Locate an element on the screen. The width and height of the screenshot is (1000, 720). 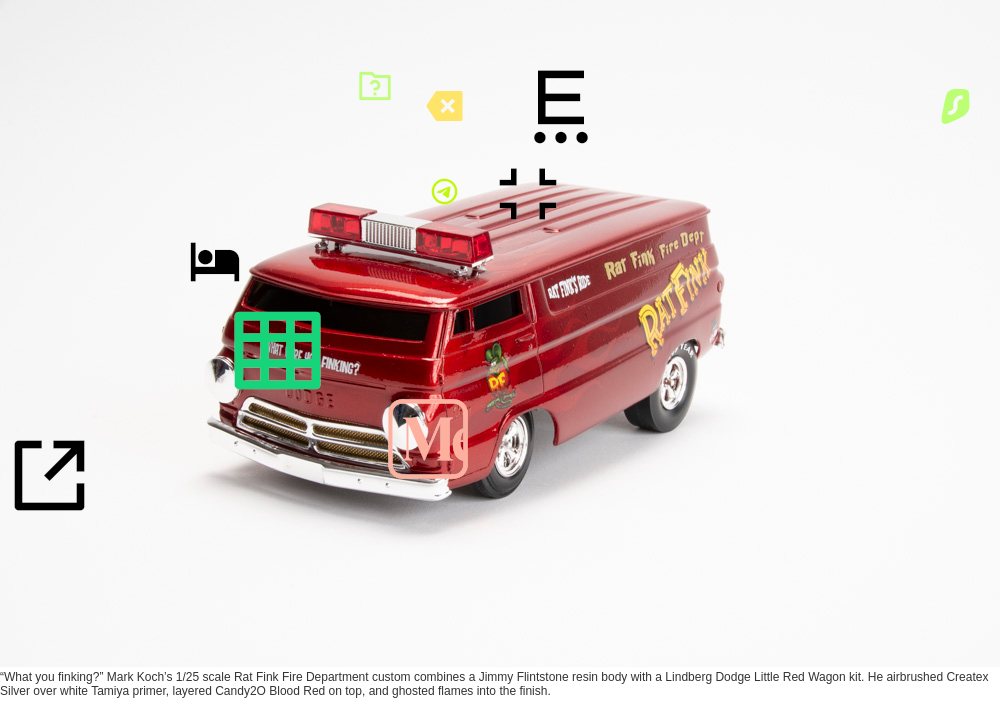
open the Medium app is located at coordinates (428, 439).